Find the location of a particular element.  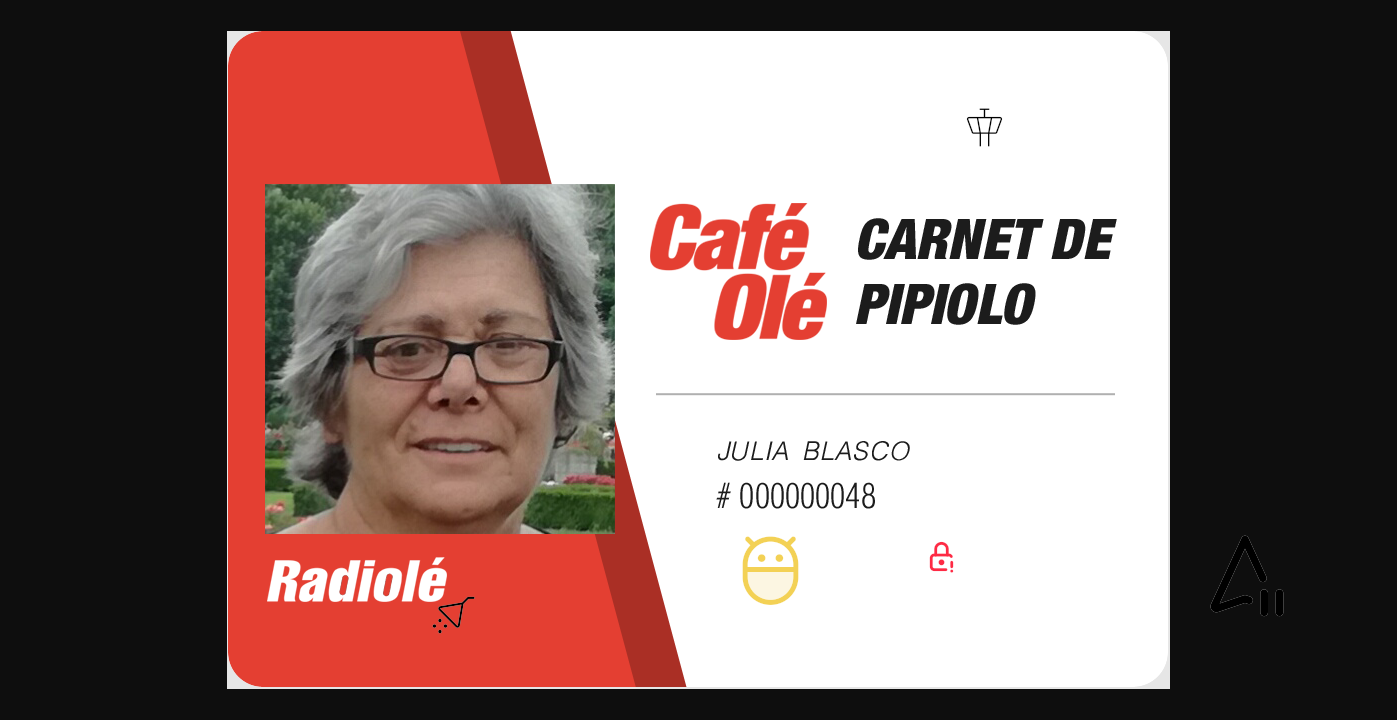

access air traffic control features is located at coordinates (984, 127).